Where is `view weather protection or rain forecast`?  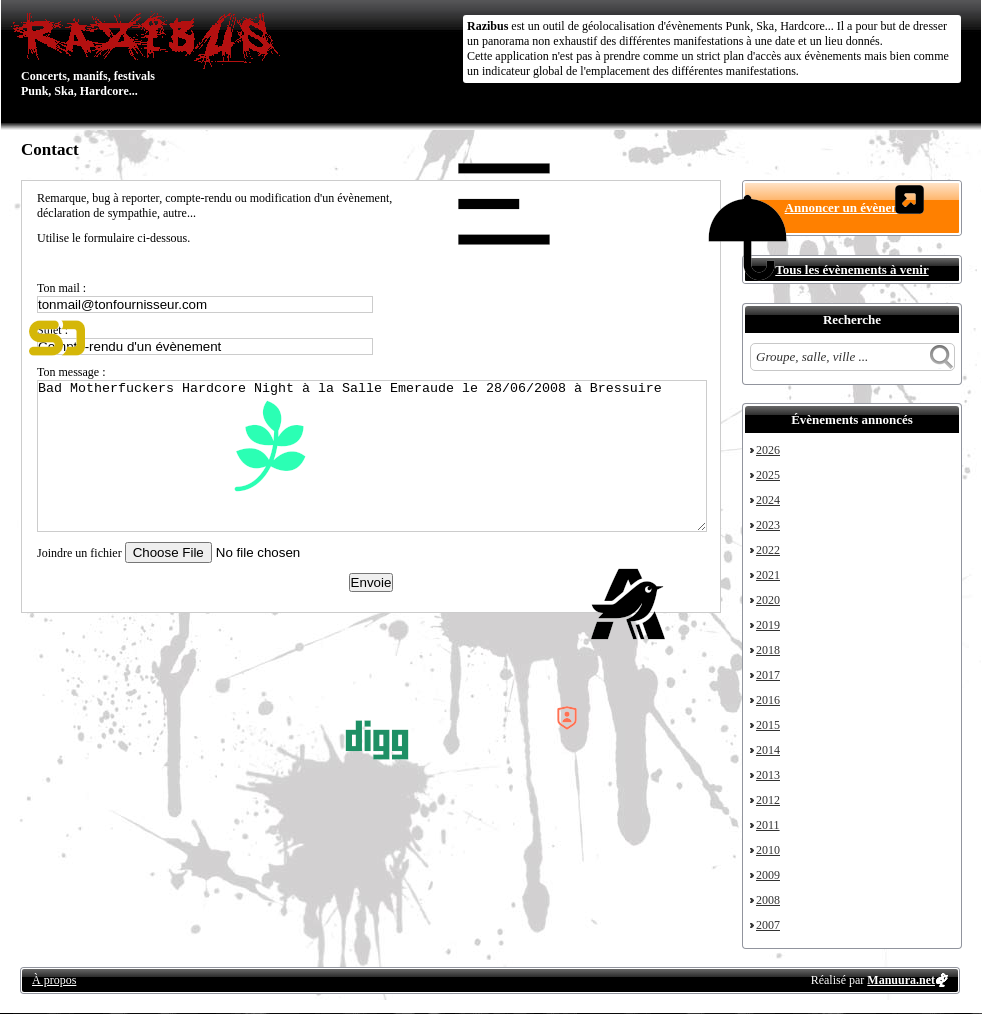
view weather protection or rain forecast is located at coordinates (747, 237).